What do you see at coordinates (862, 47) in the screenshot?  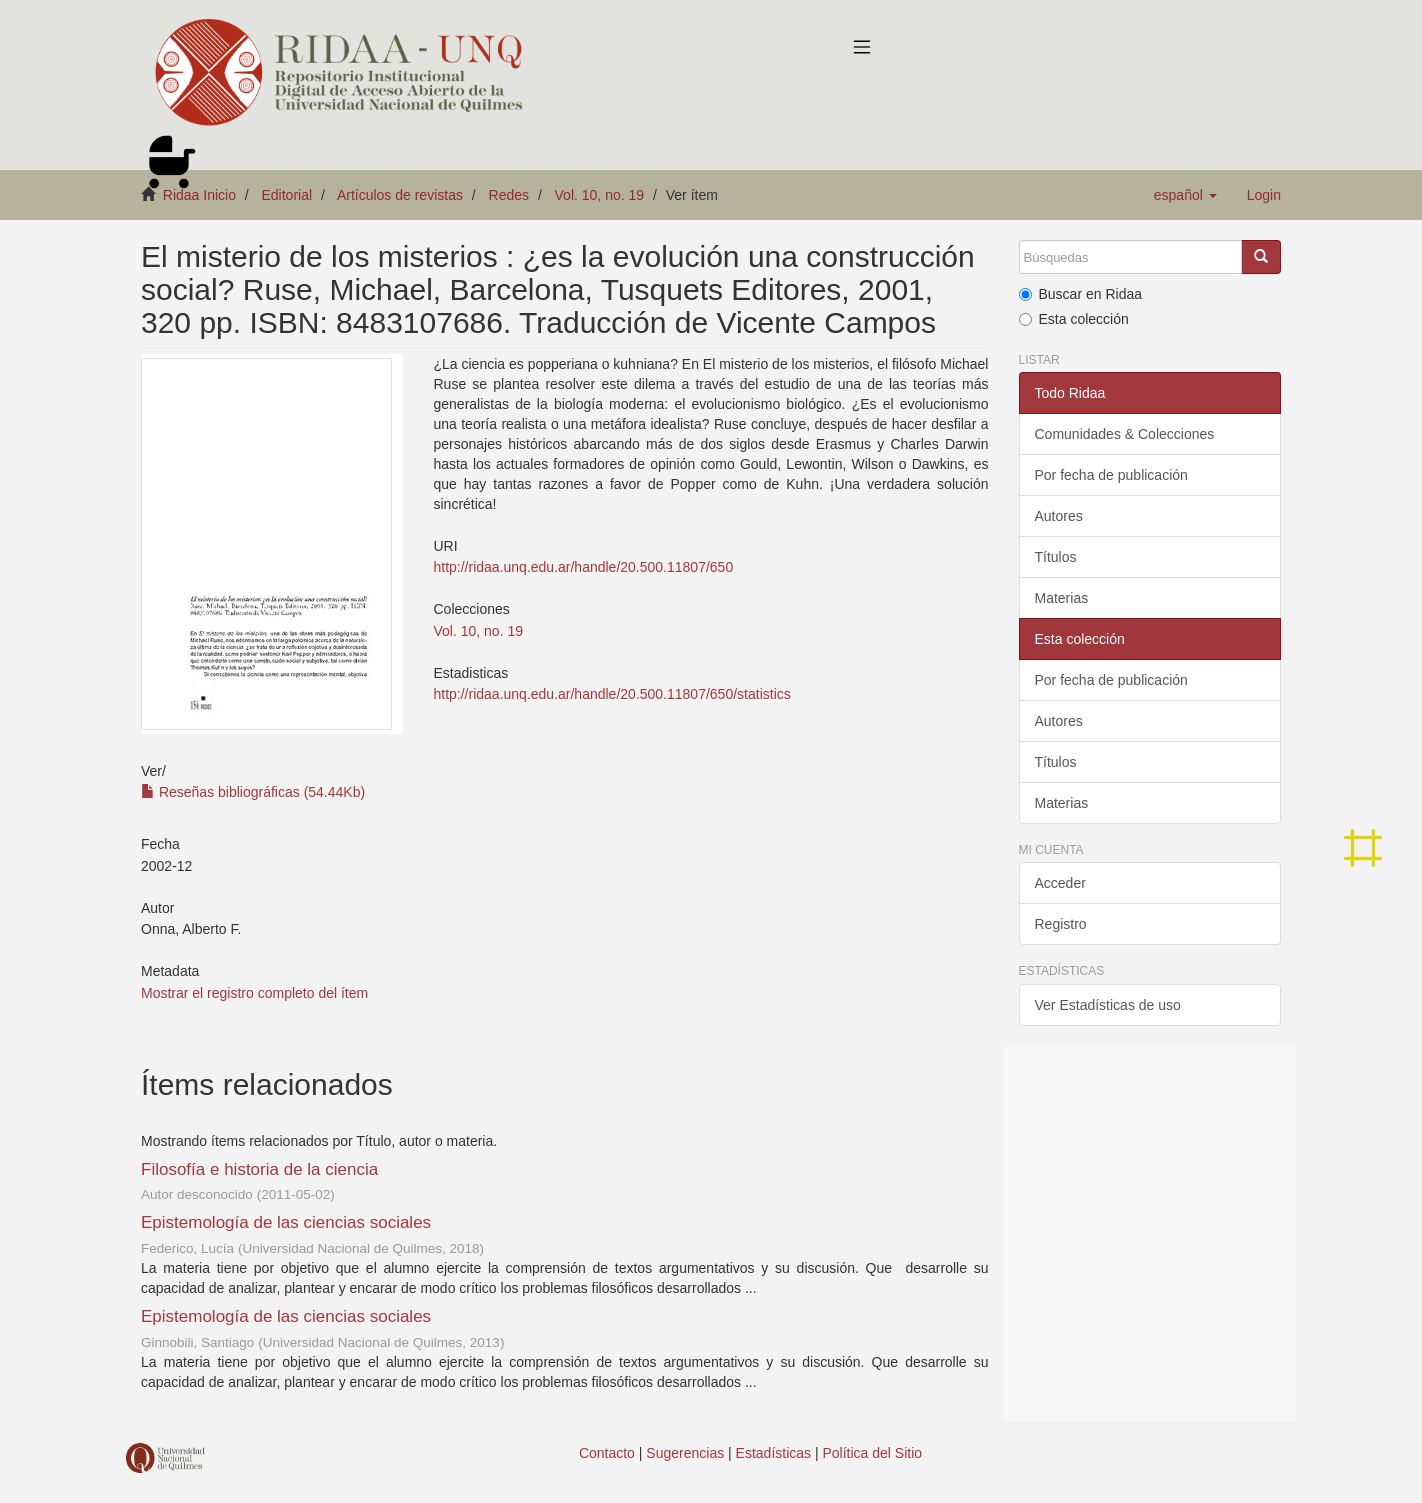 I see `justify text alignment` at bounding box center [862, 47].